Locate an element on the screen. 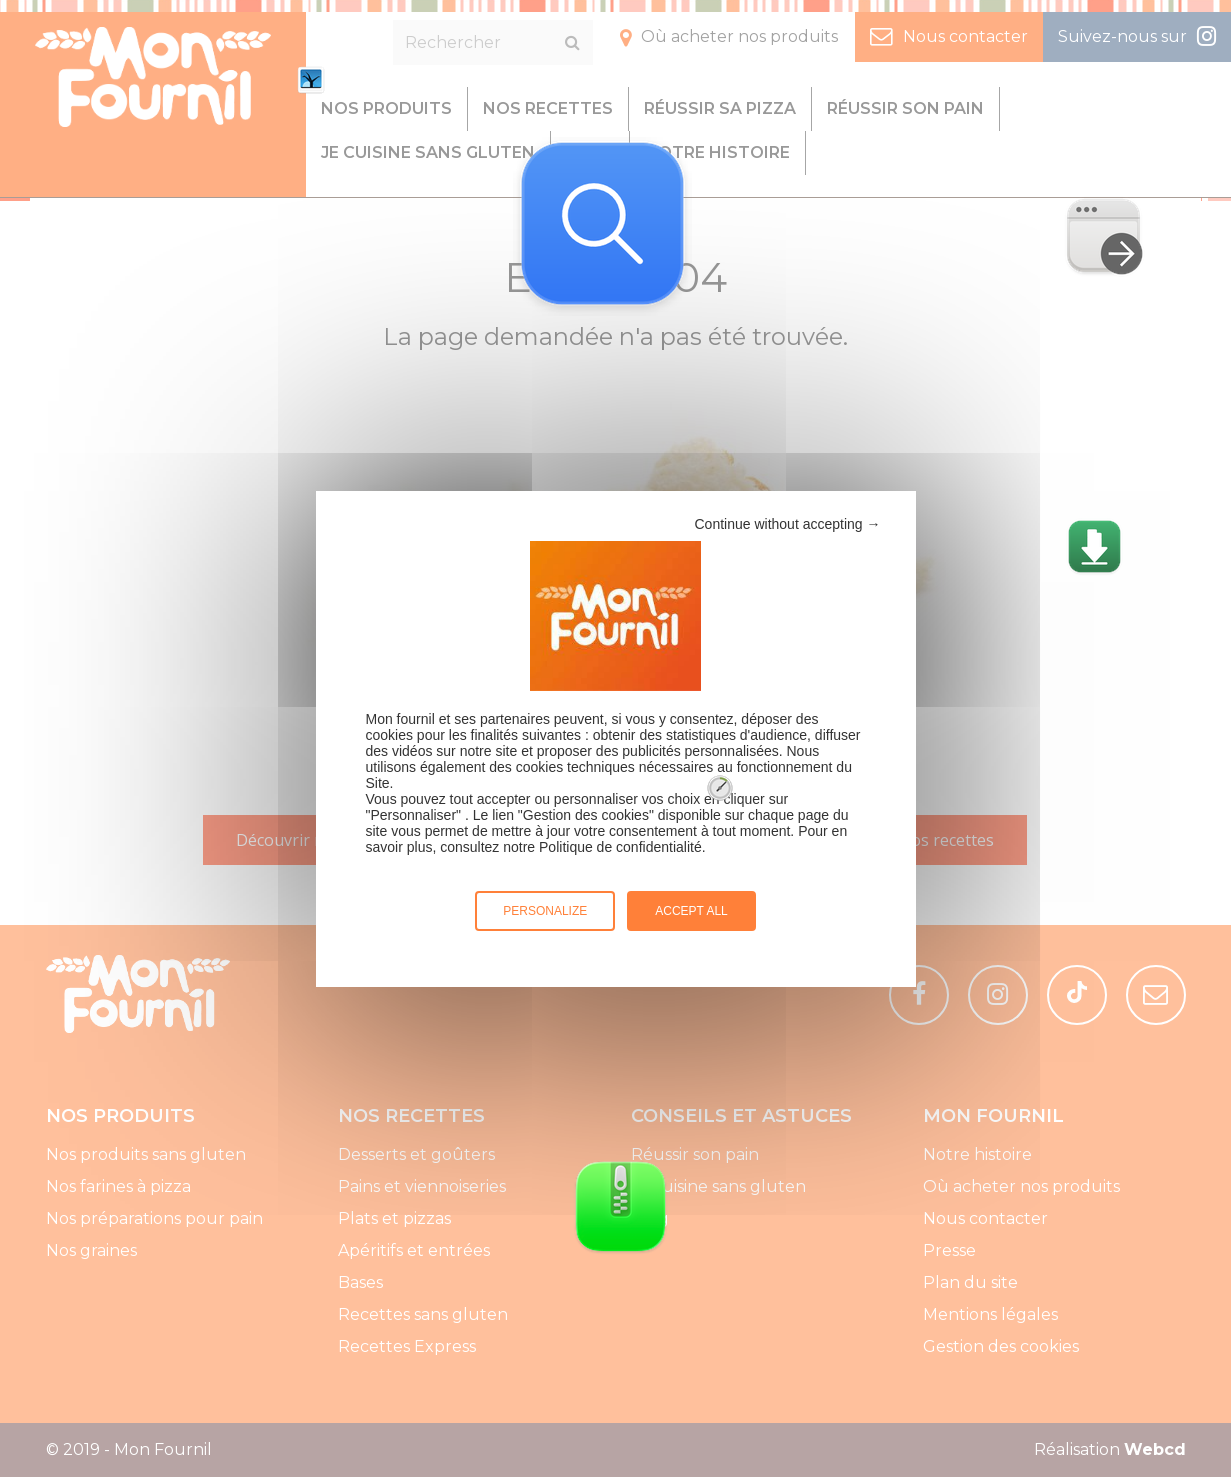  open sysprof system profiler is located at coordinates (720, 788).